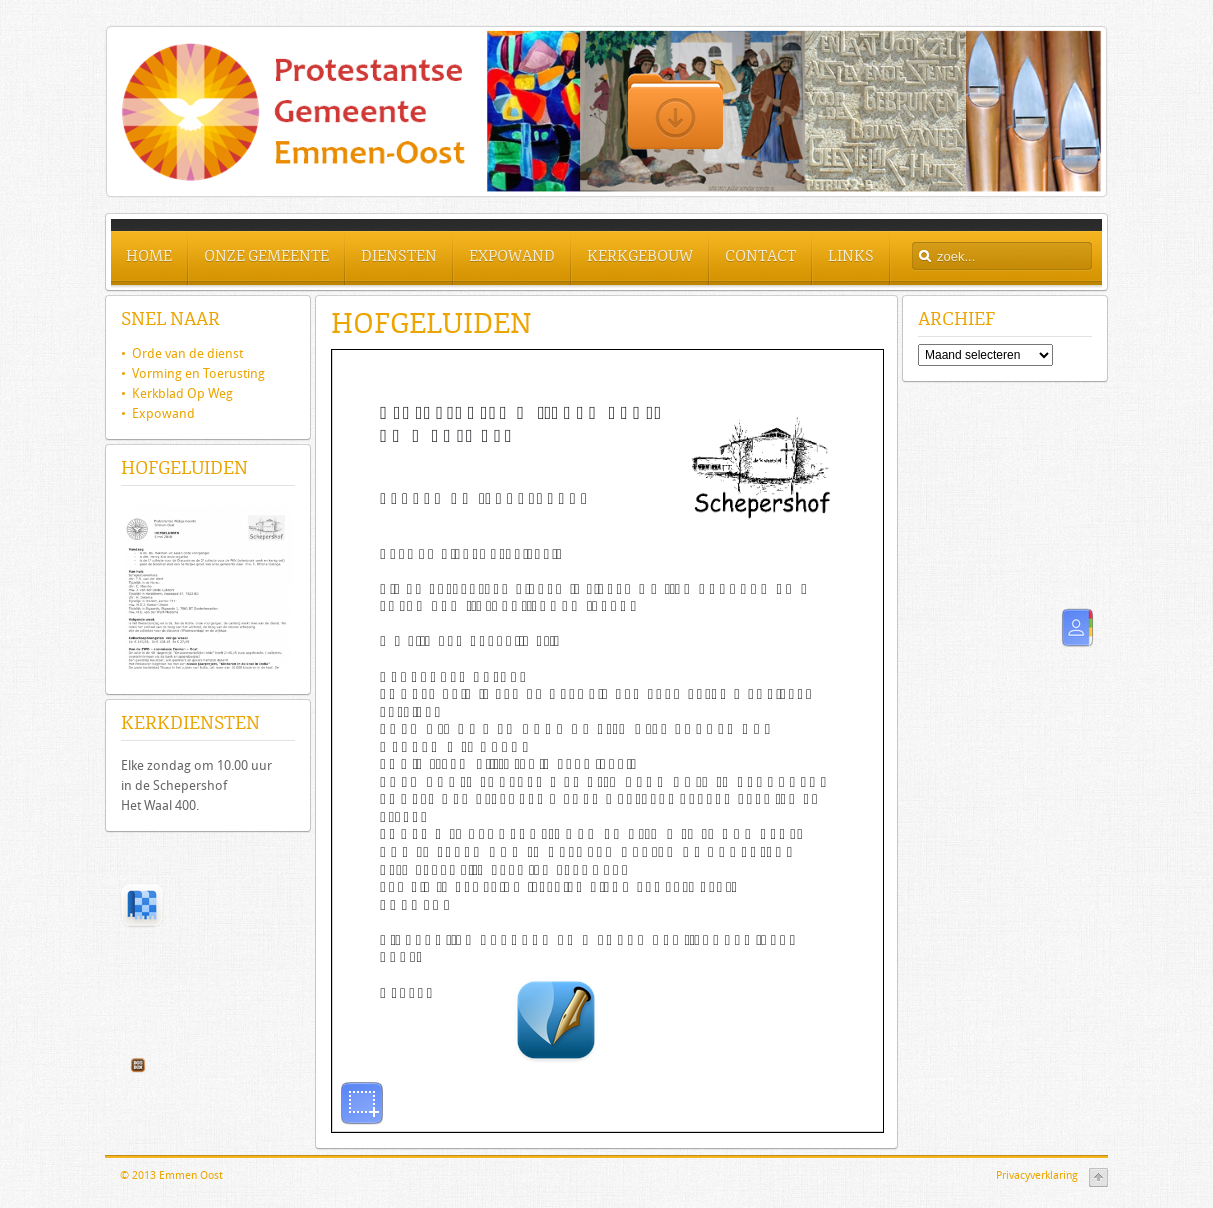 The width and height of the screenshot is (1213, 1208). Describe the element at coordinates (556, 1020) in the screenshot. I see `open scribus desktop publishing application` at that location.